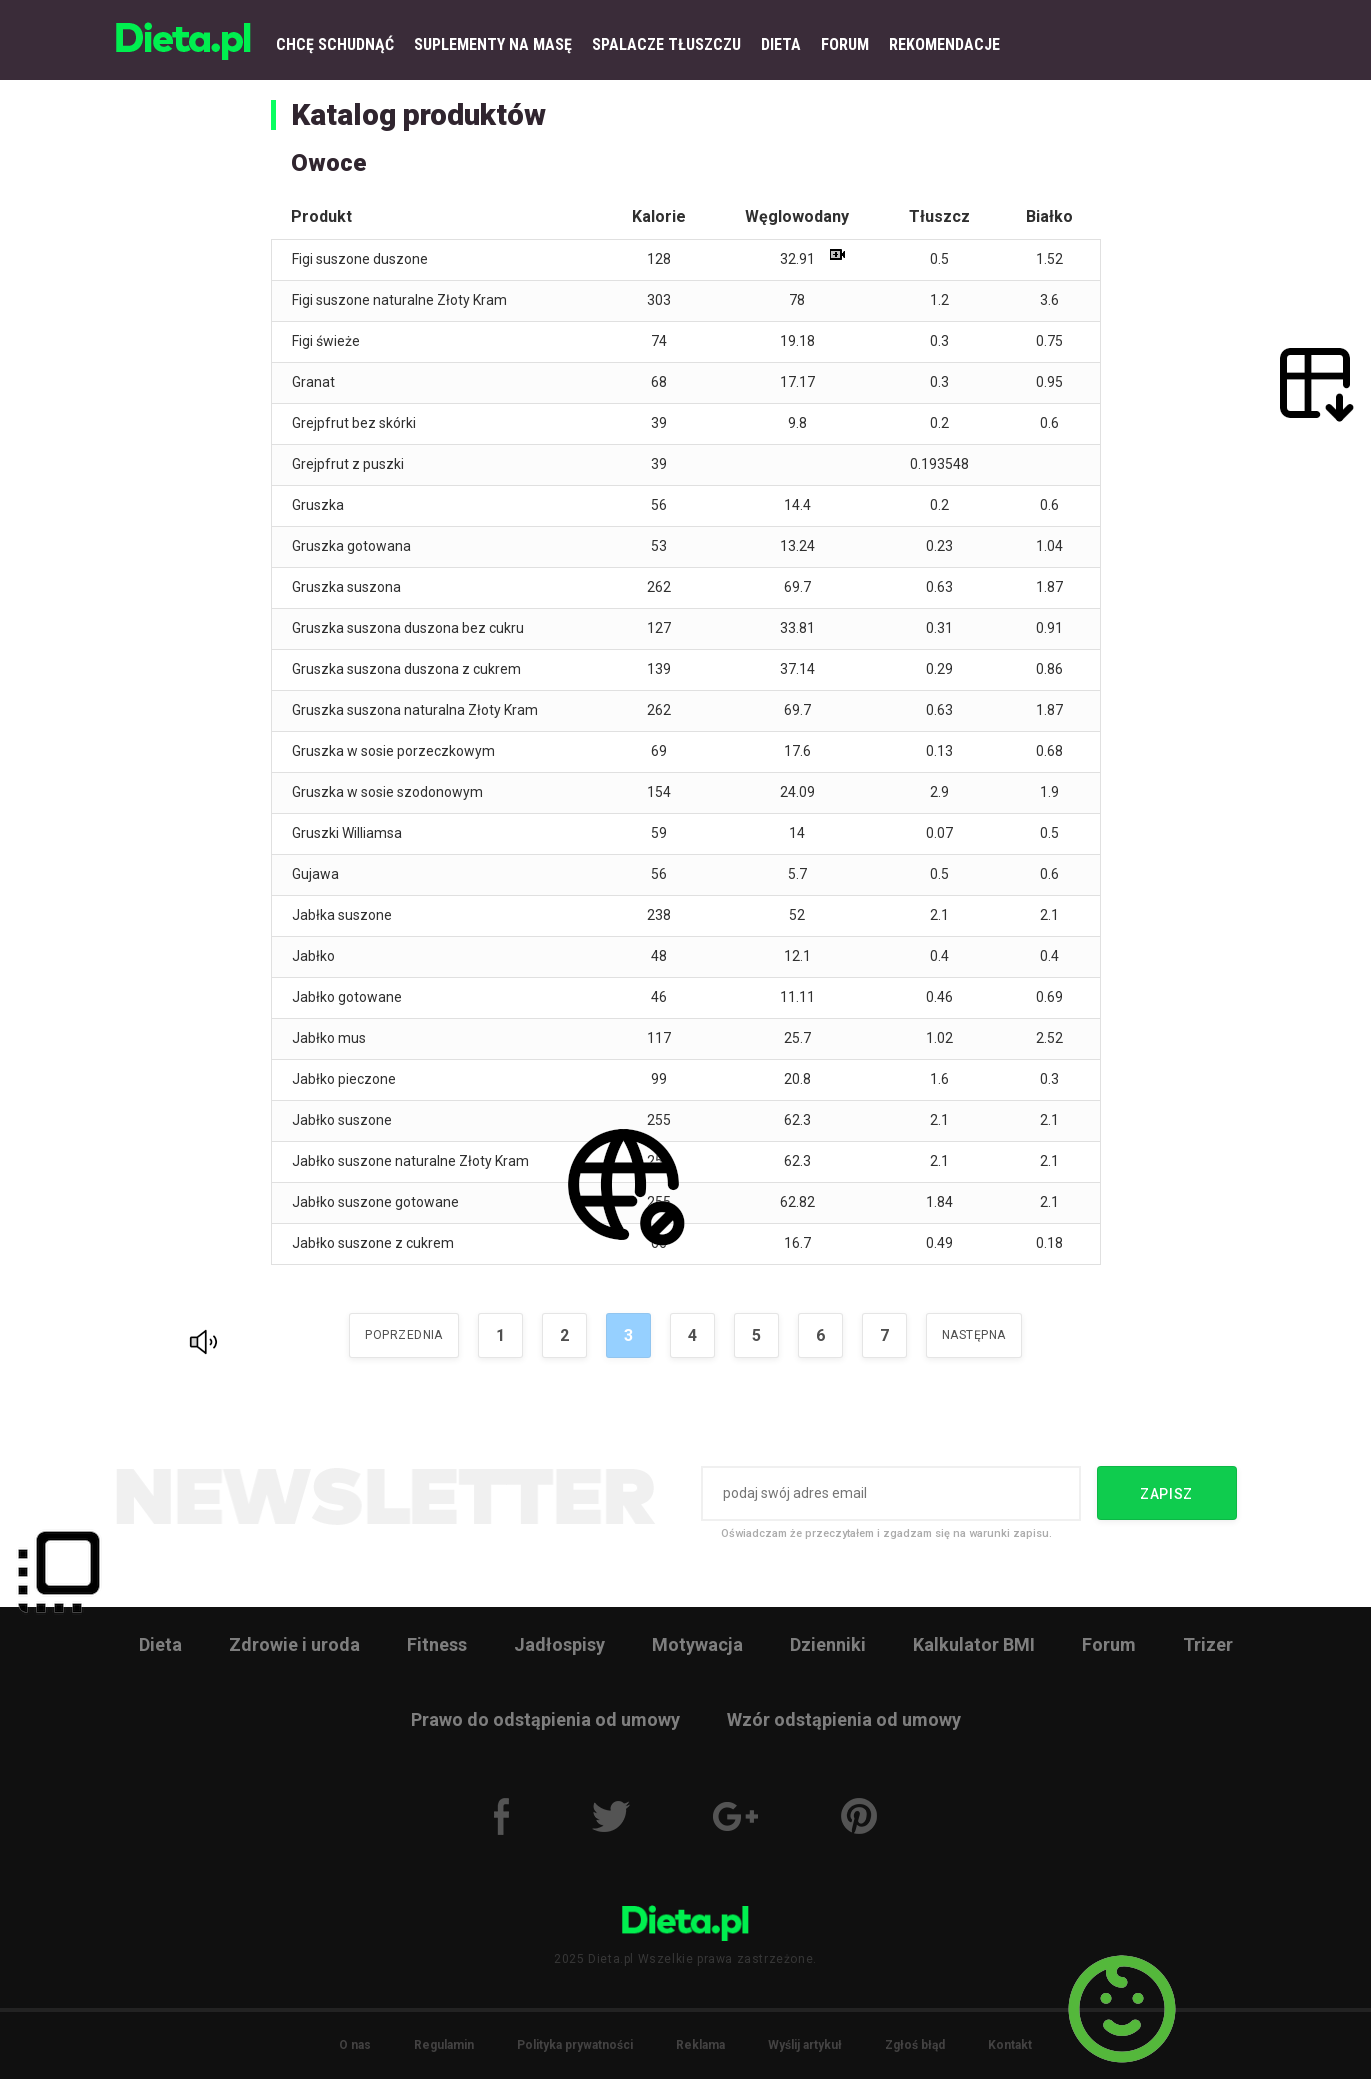 Image resolution: width=1371 pixels, height=2079 pixels. Describe the element at coordinates (1315, 383) in the screenshot. I see `download table data` at that location.